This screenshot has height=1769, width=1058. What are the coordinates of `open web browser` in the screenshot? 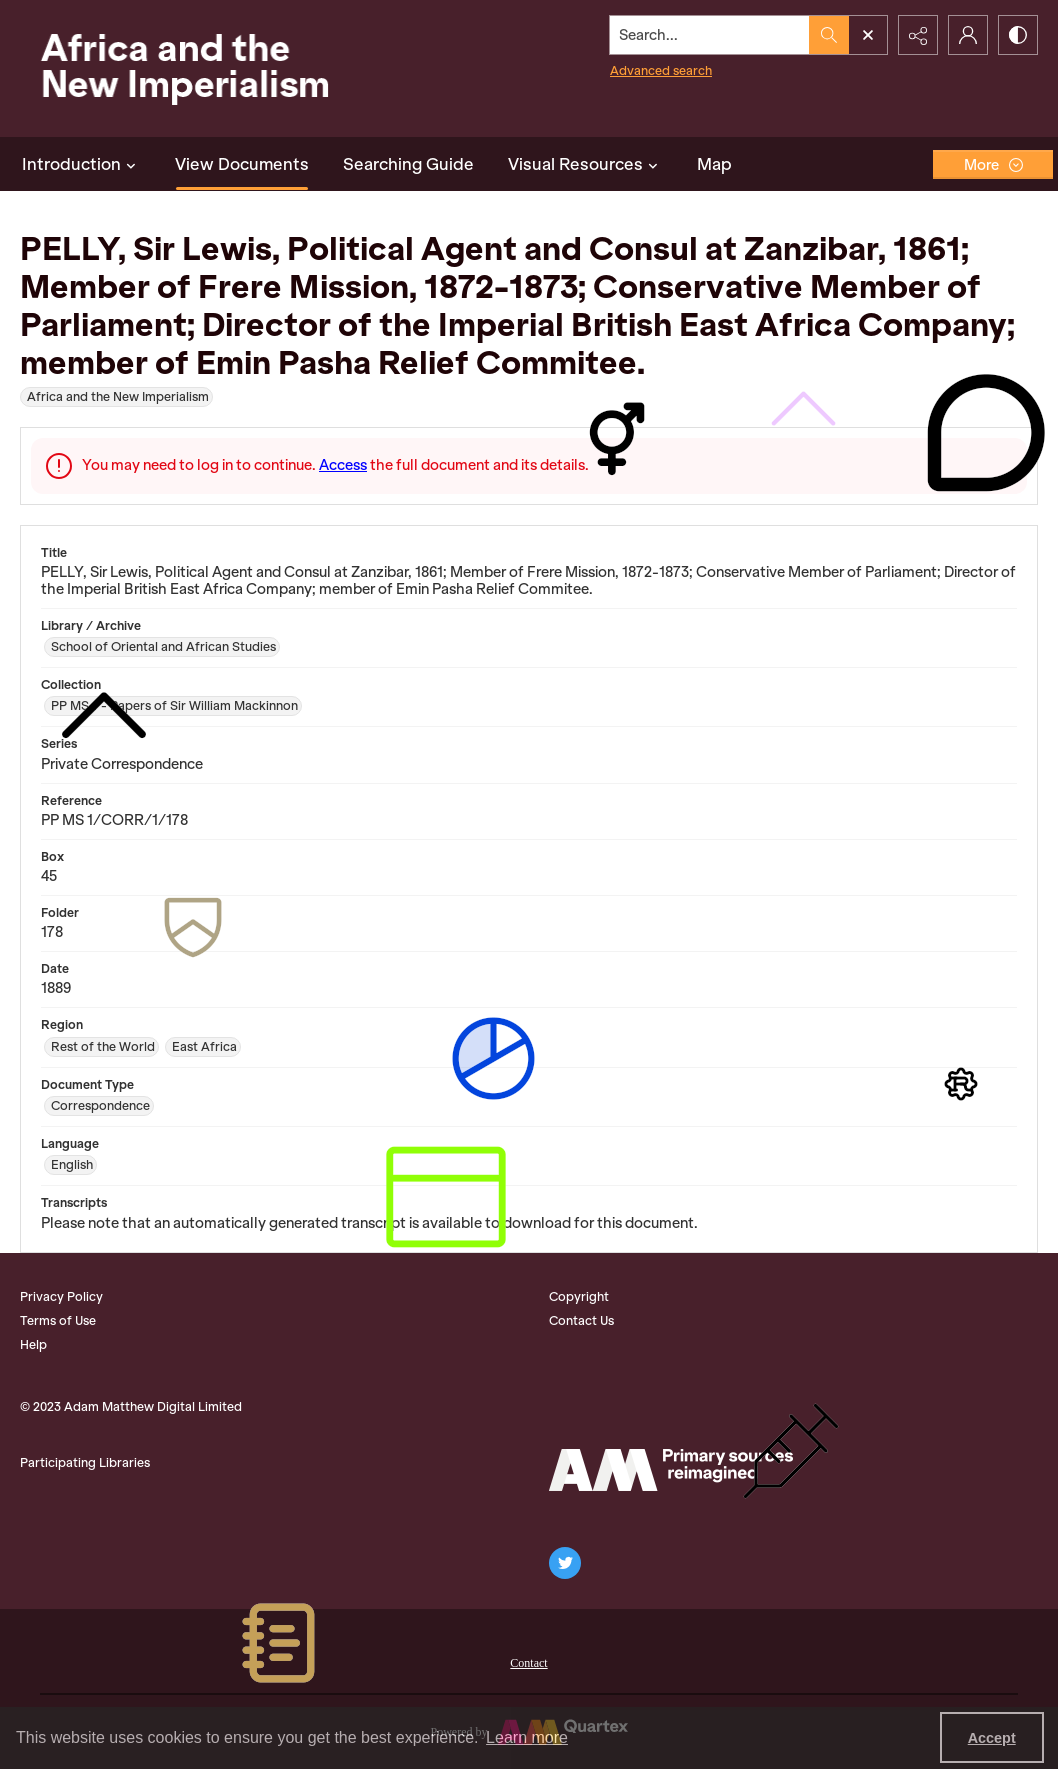 It's located at (446, 1197).